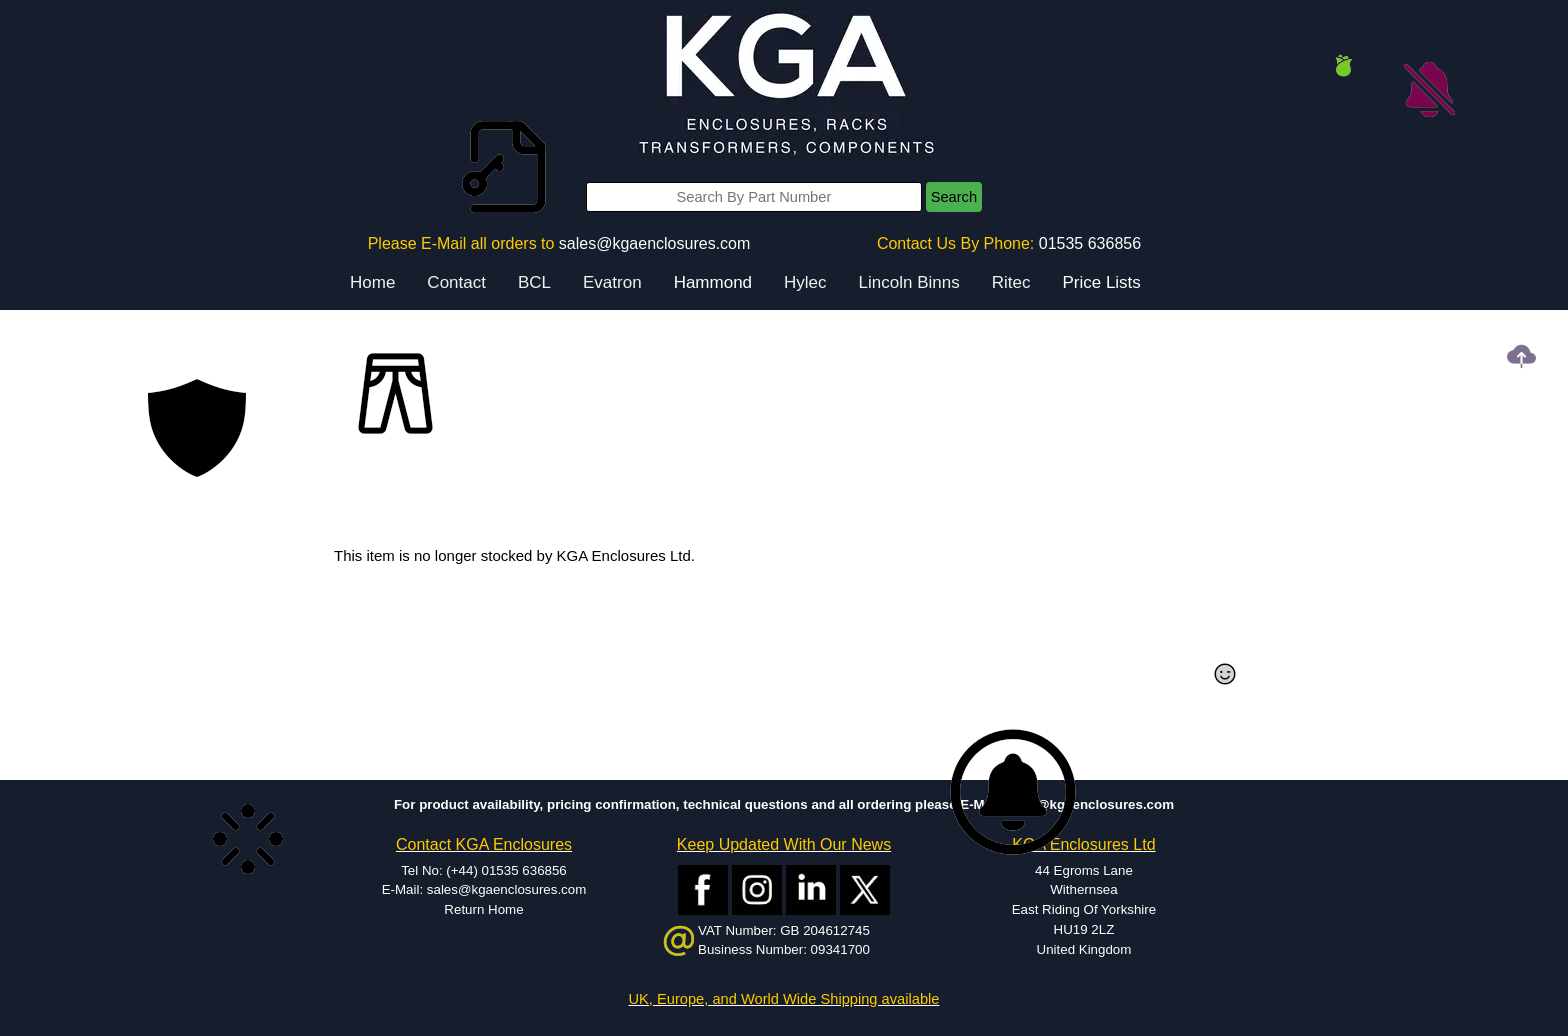 This screenshot has height=1036, width=1568. Describe the element at coordinates (1343, 65) in the screenshot. I see `access floral or garden-related features` at that location.